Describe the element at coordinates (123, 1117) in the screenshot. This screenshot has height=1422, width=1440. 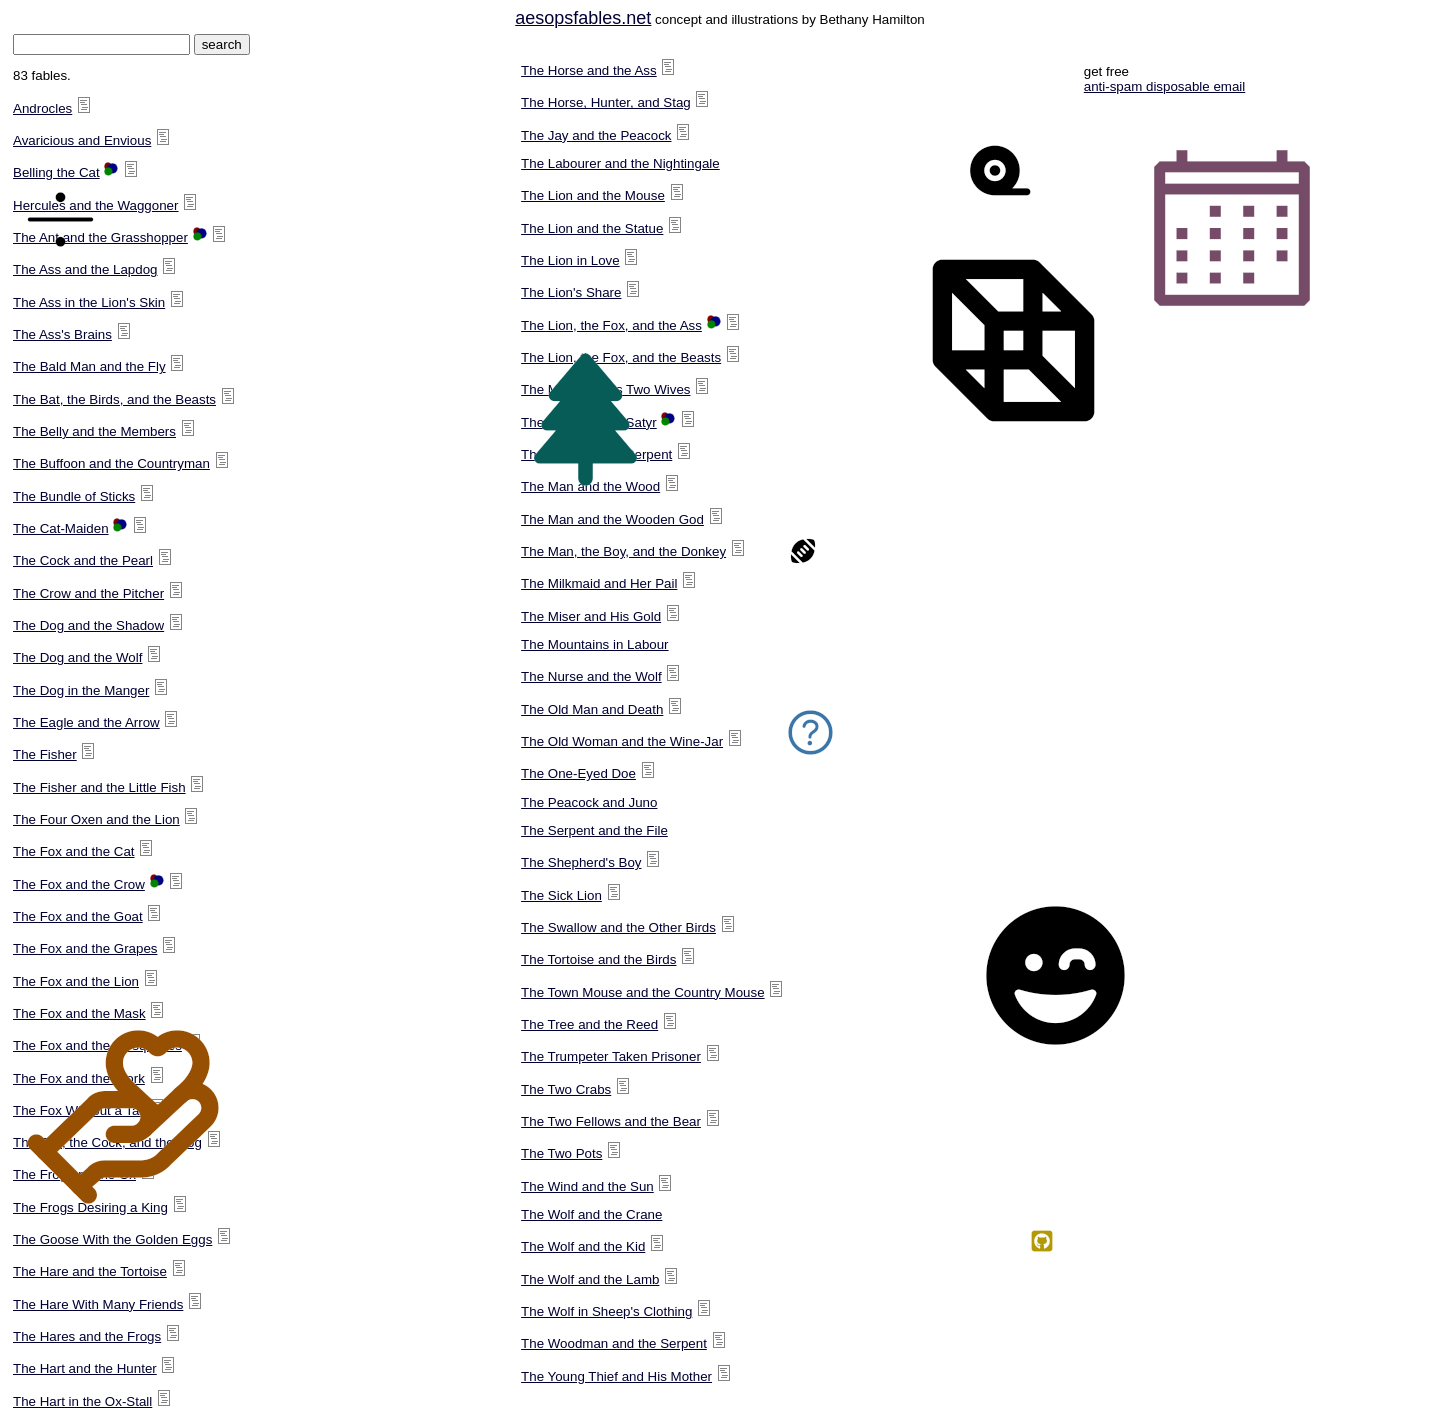
I see `donate or give support` at that location.